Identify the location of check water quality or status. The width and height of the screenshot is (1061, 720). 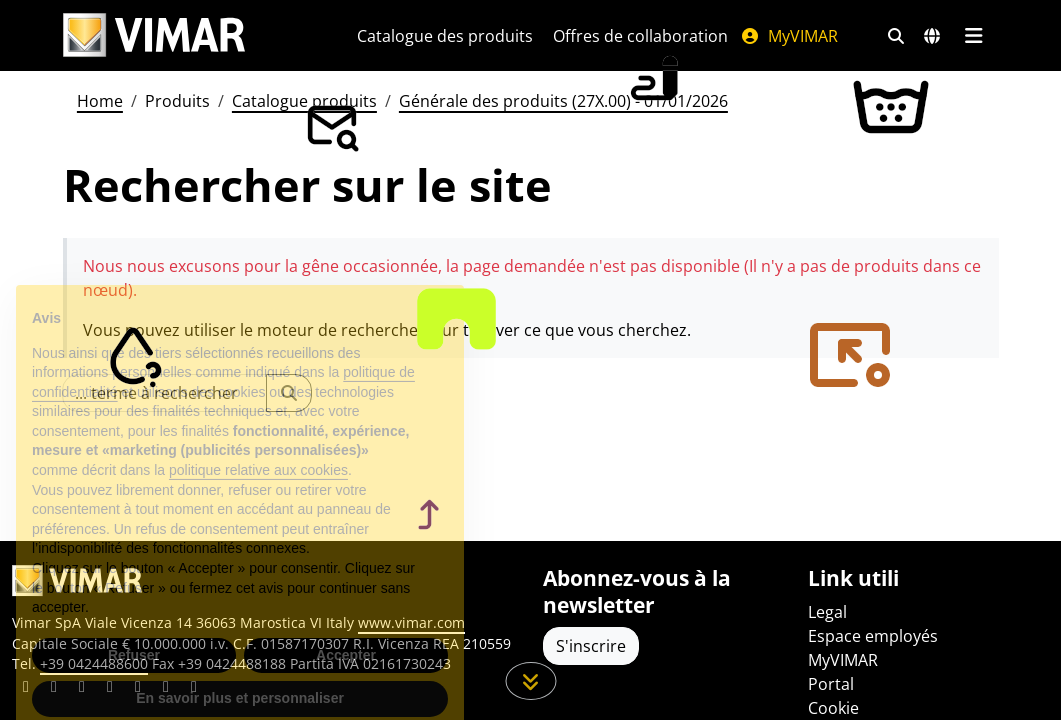
(133, 356).